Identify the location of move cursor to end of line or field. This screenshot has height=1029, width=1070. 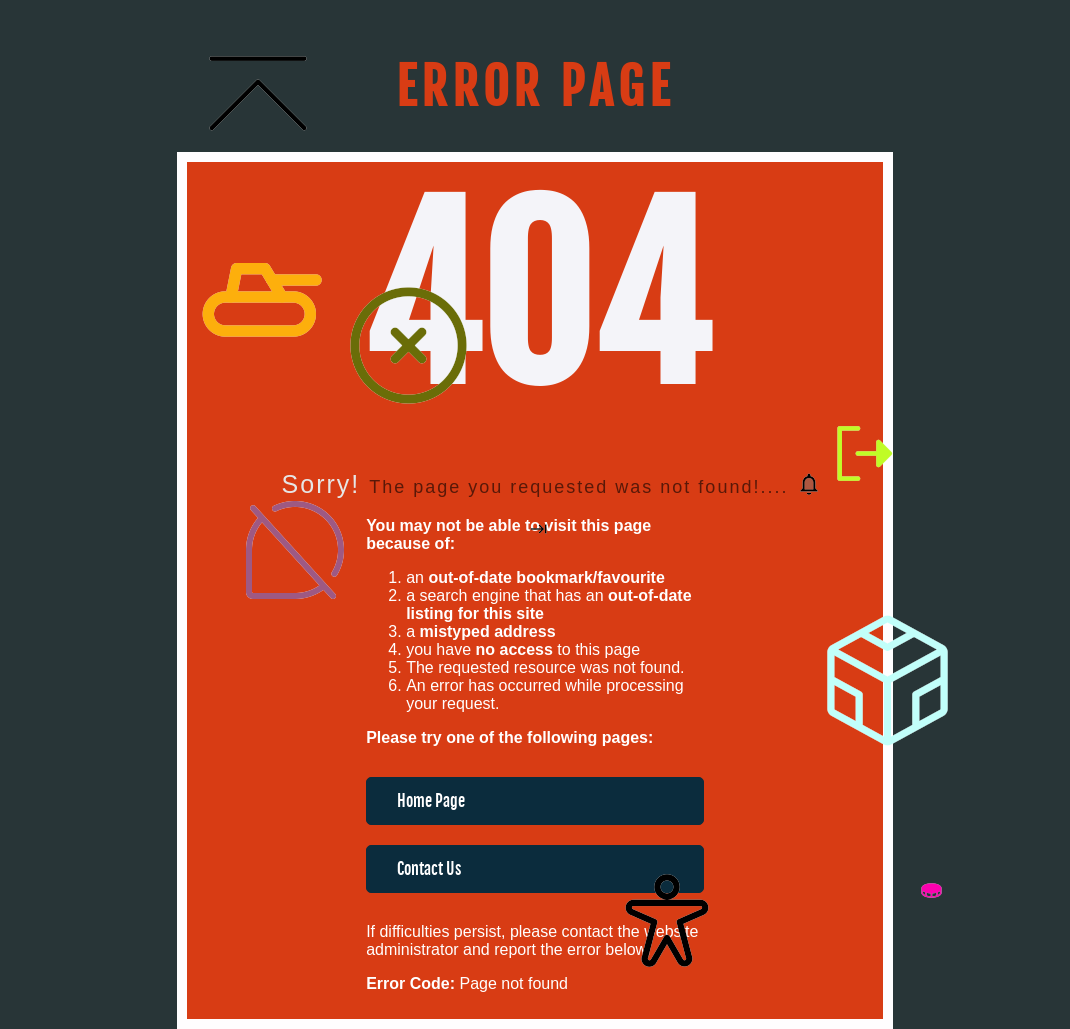
(539, 529).